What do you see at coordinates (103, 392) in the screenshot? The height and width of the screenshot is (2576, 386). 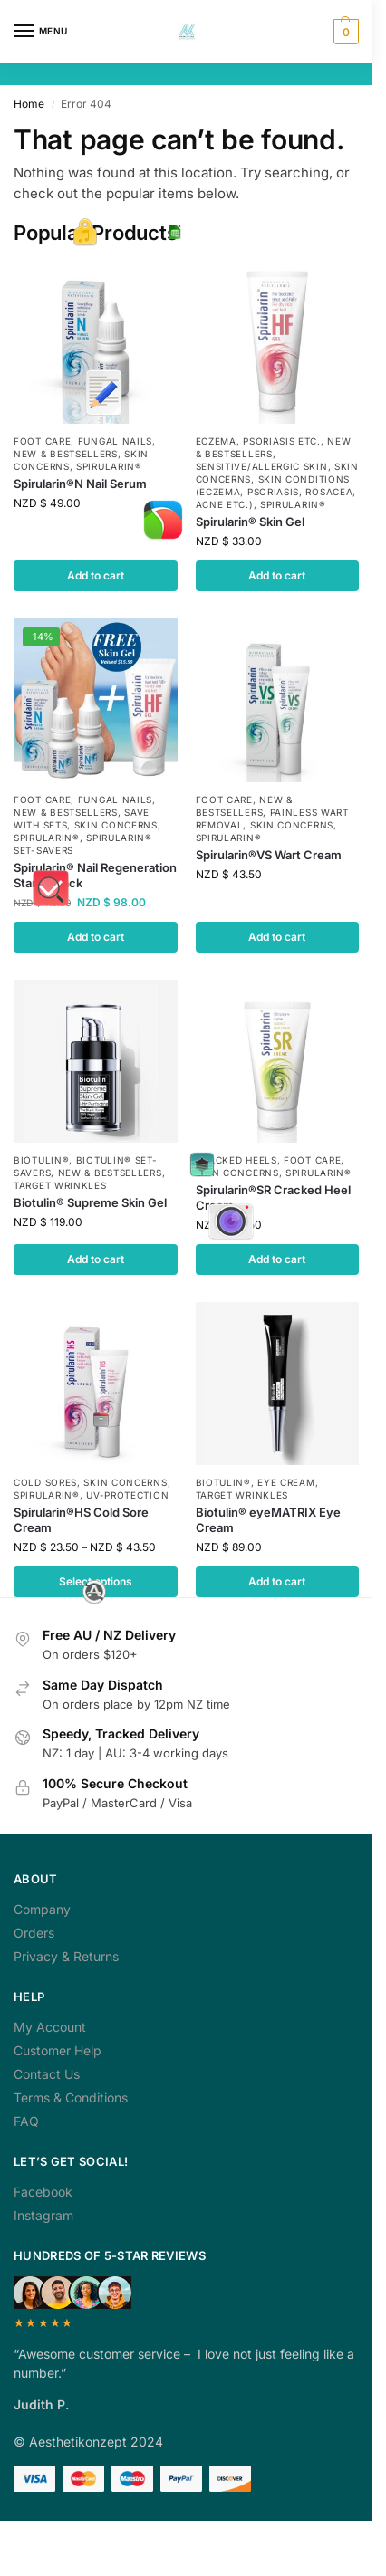 I see `open the text editor application` at bounding box center [103, 392].